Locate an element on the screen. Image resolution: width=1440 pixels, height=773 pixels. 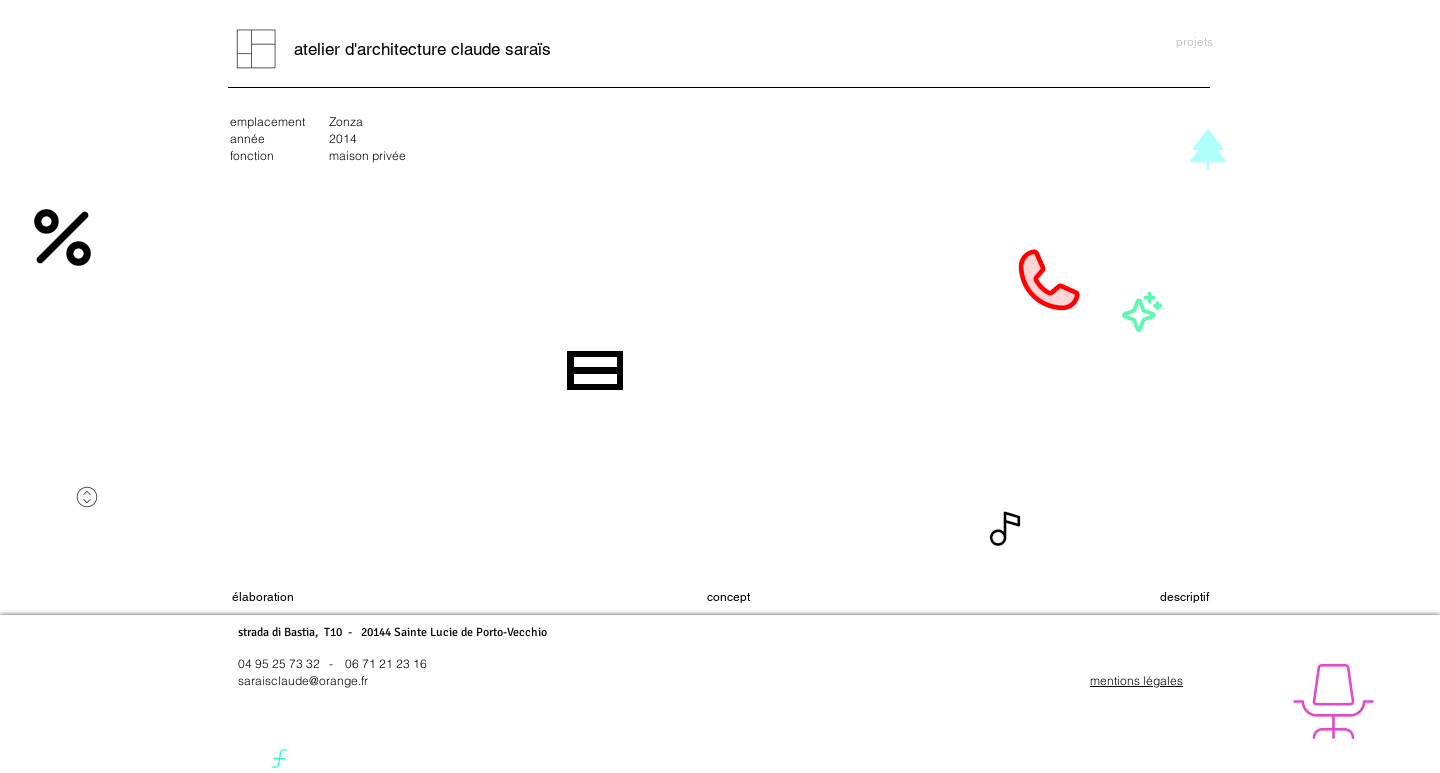
play or access music is located at coordinates (1005, 528).